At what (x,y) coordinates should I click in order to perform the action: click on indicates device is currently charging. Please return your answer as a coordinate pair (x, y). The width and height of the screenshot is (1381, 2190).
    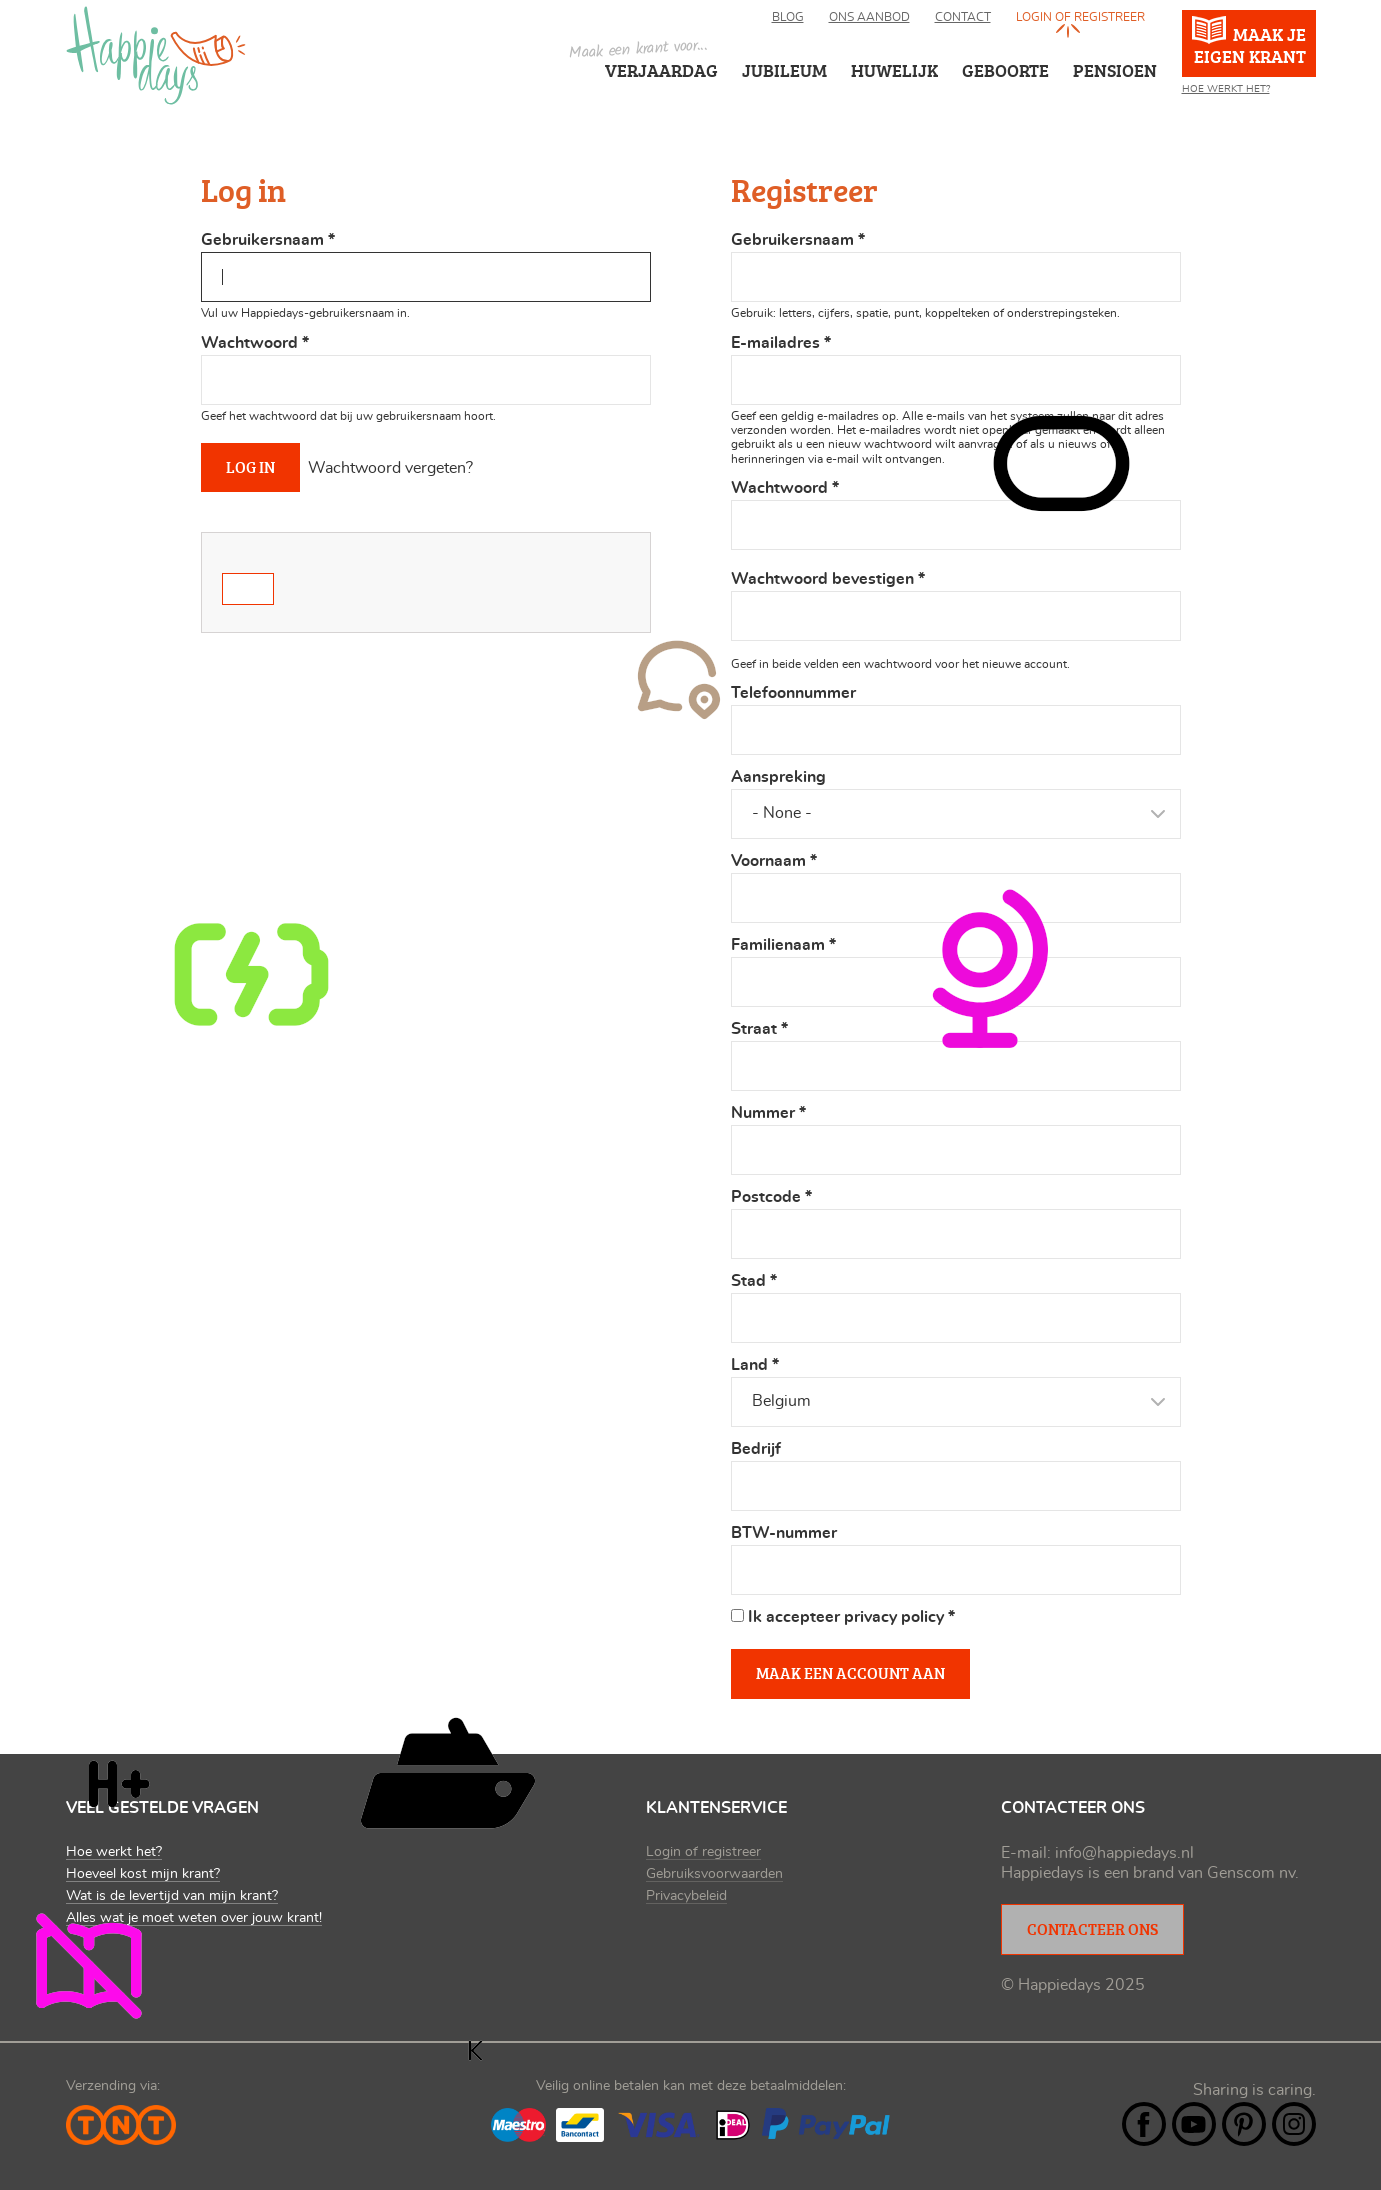
    Looking at the image, I should click on (251, 974).